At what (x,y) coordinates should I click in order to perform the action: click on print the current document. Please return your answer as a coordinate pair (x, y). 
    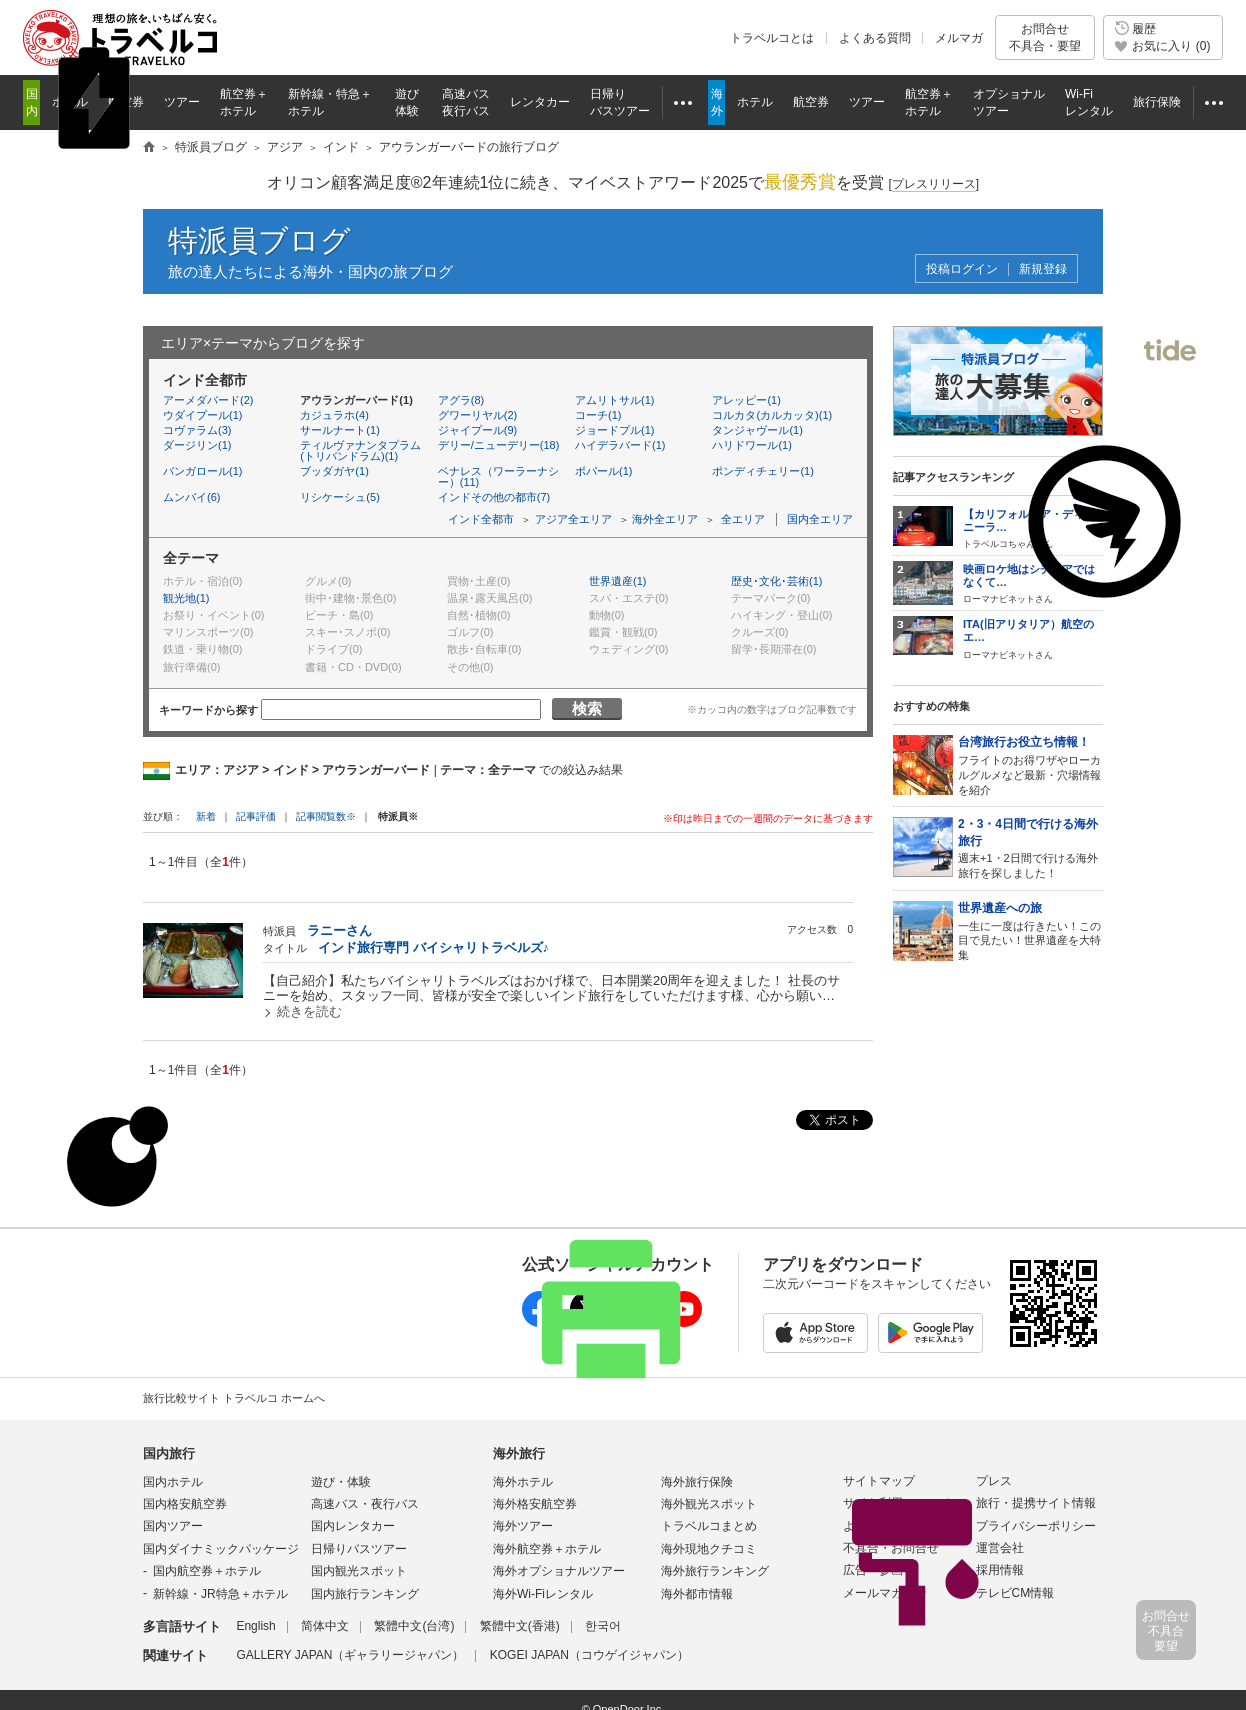
    Looking at the image, I should click on (611, 1309).